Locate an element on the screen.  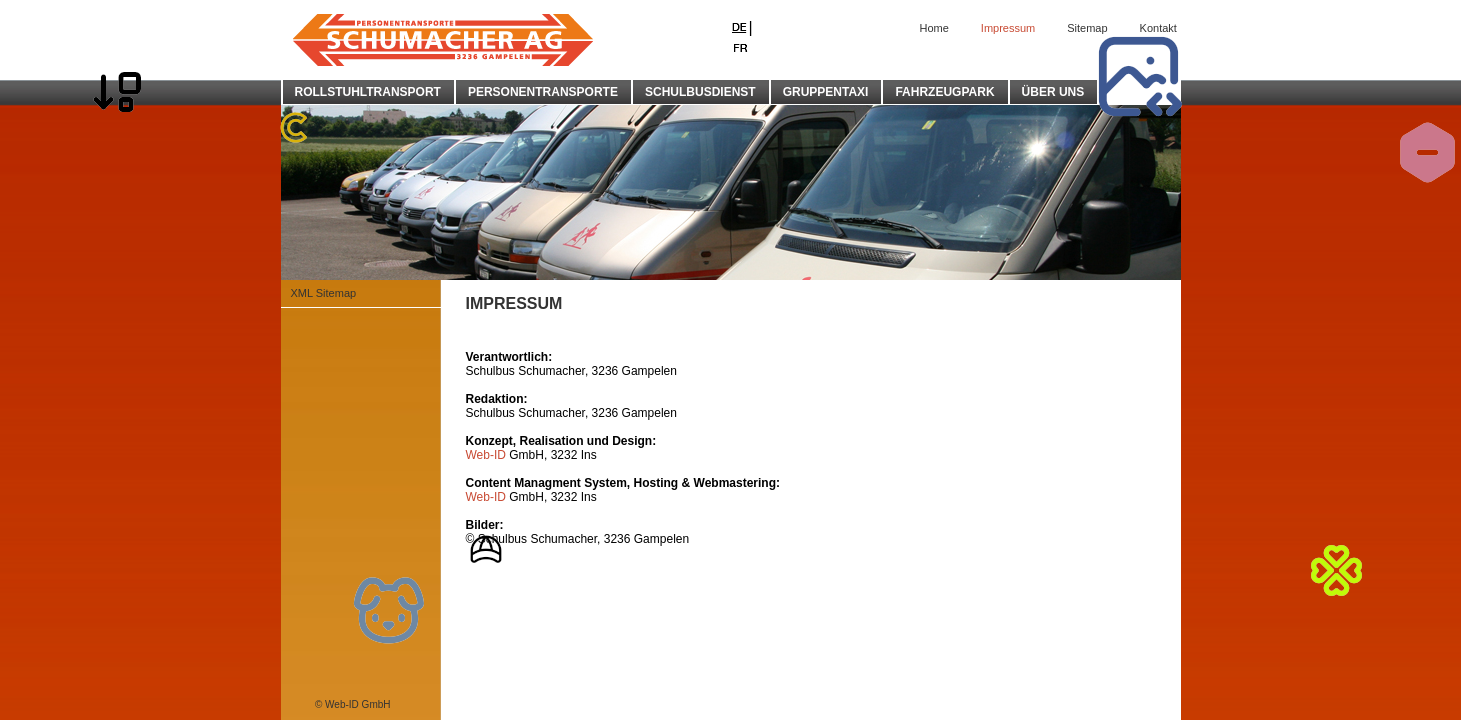
view or edit image source code is located at coordinates (1138, 76).